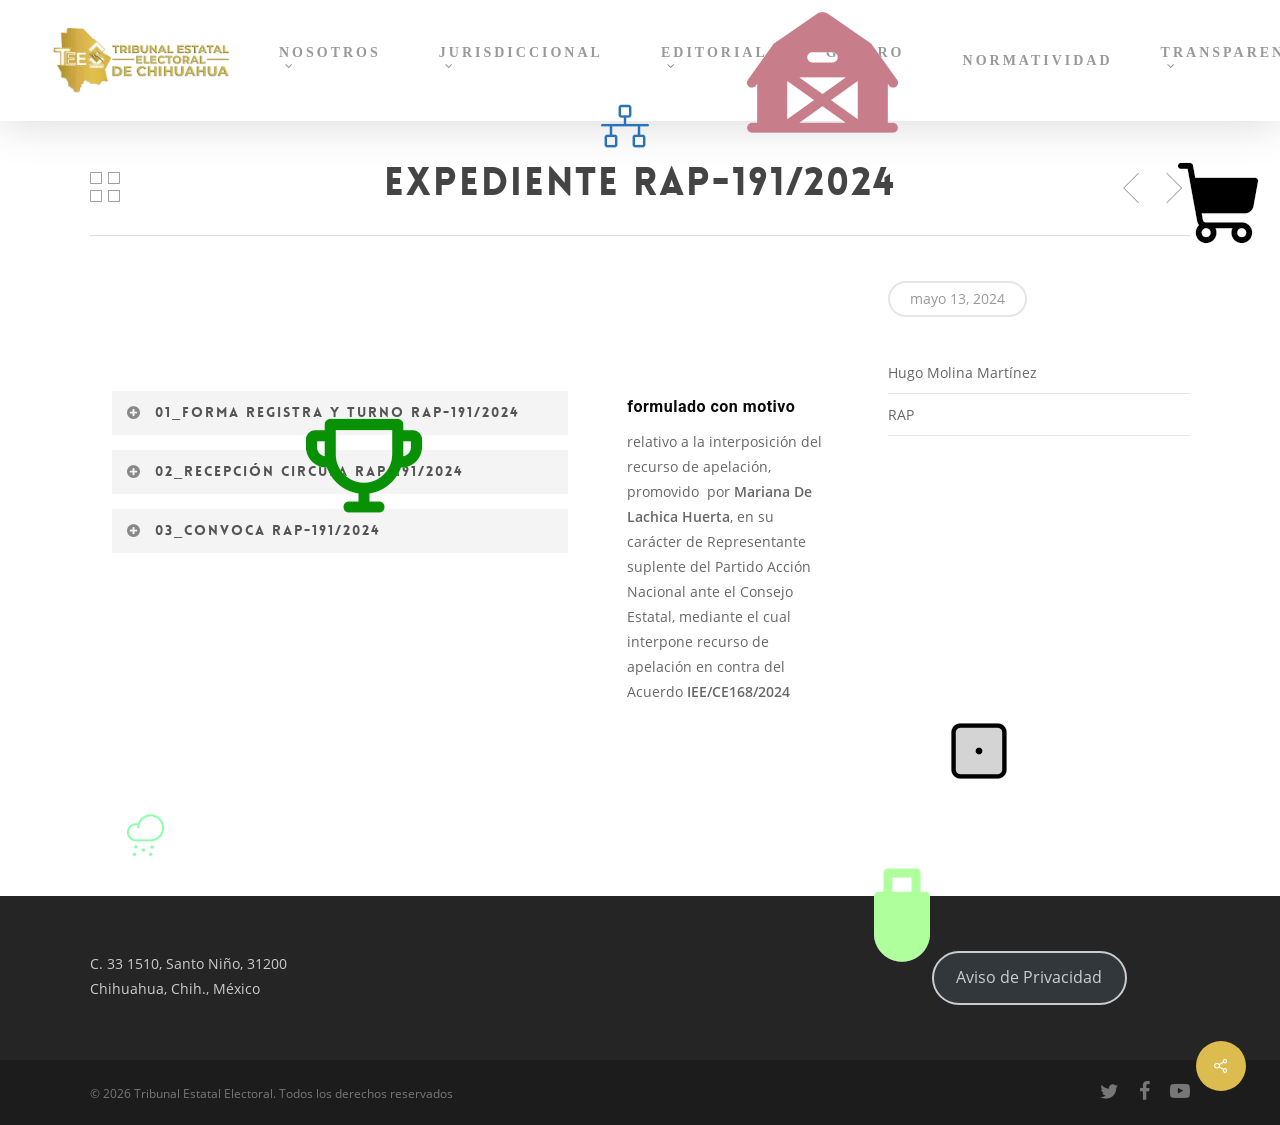 The width and height of the screenshot is (1280, 1125). What do you see at coordinates (364, 462) in the screenshot?
I see `view achievements or awards` at bounding box center [364, 462].